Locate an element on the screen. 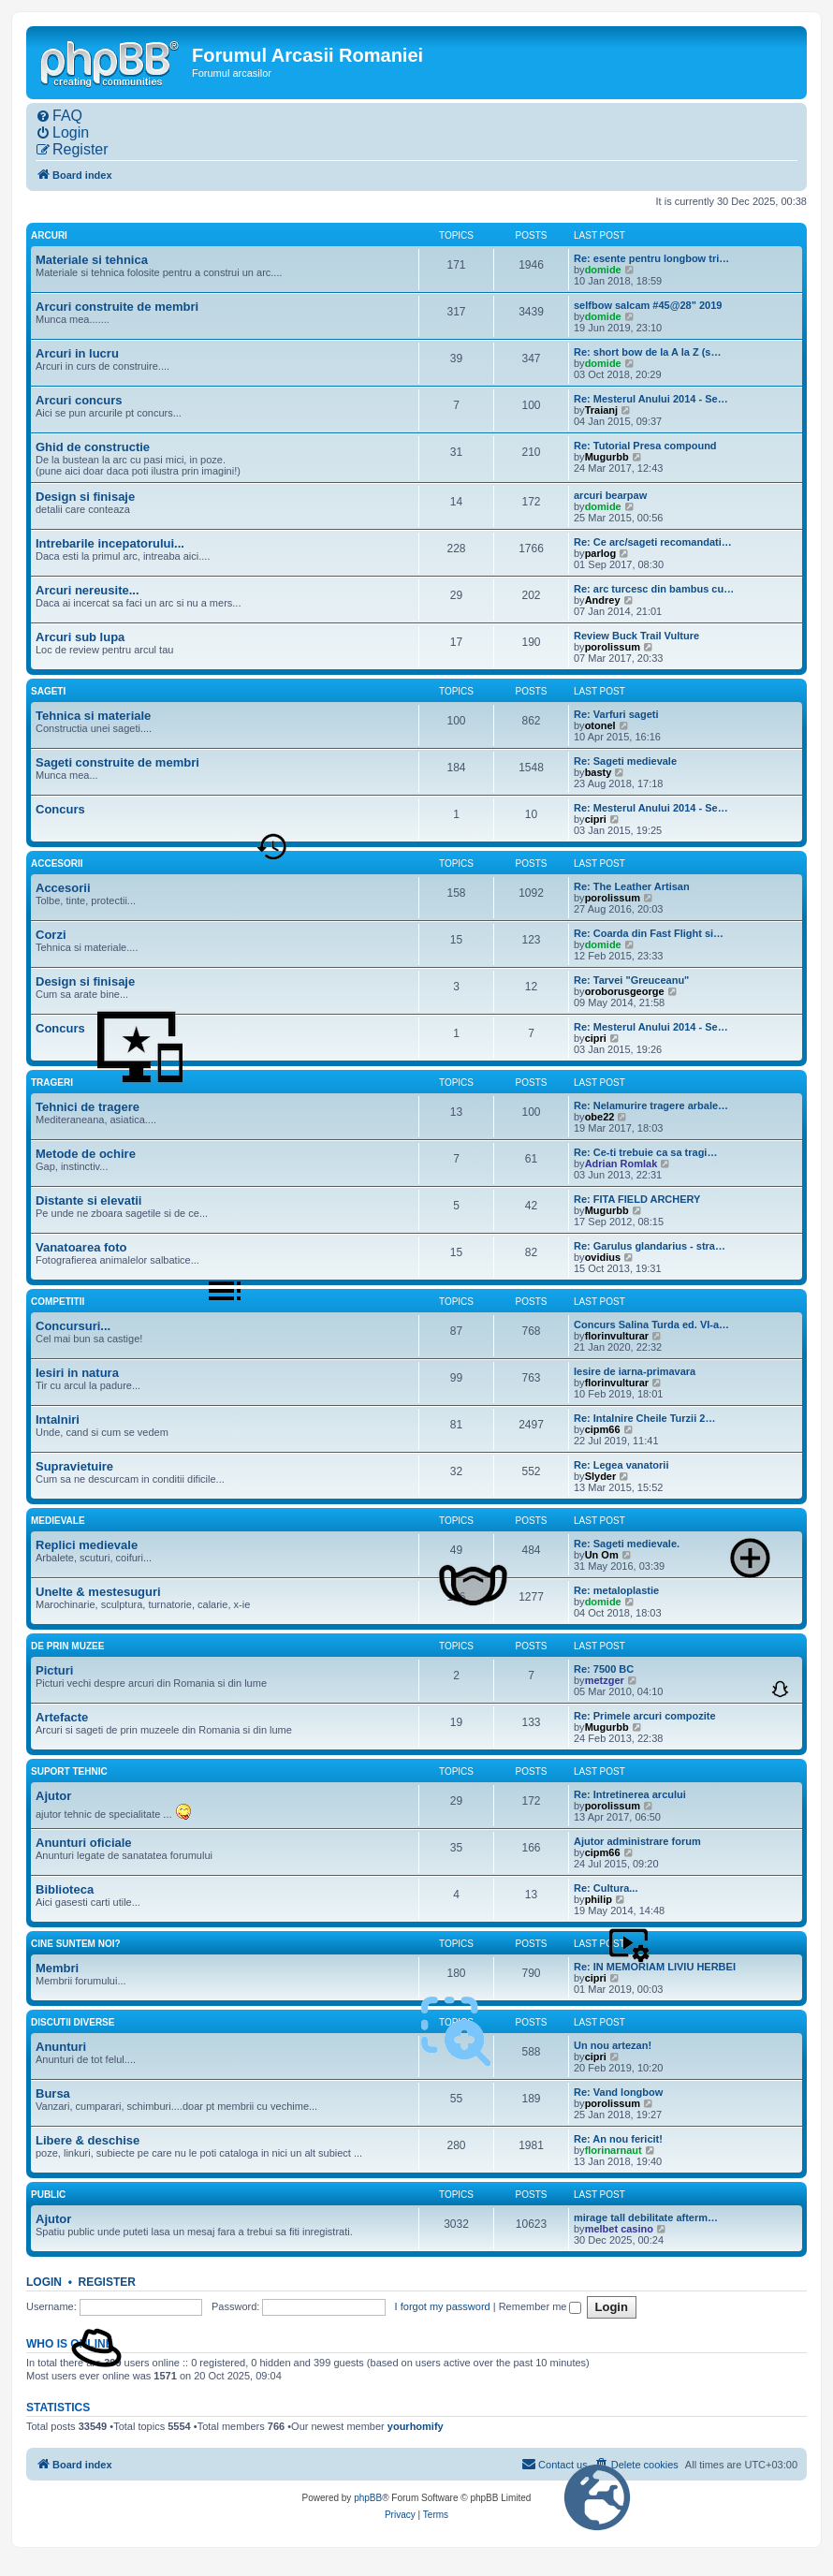  adjust video playback settings is located at coordinates (628, 1942).